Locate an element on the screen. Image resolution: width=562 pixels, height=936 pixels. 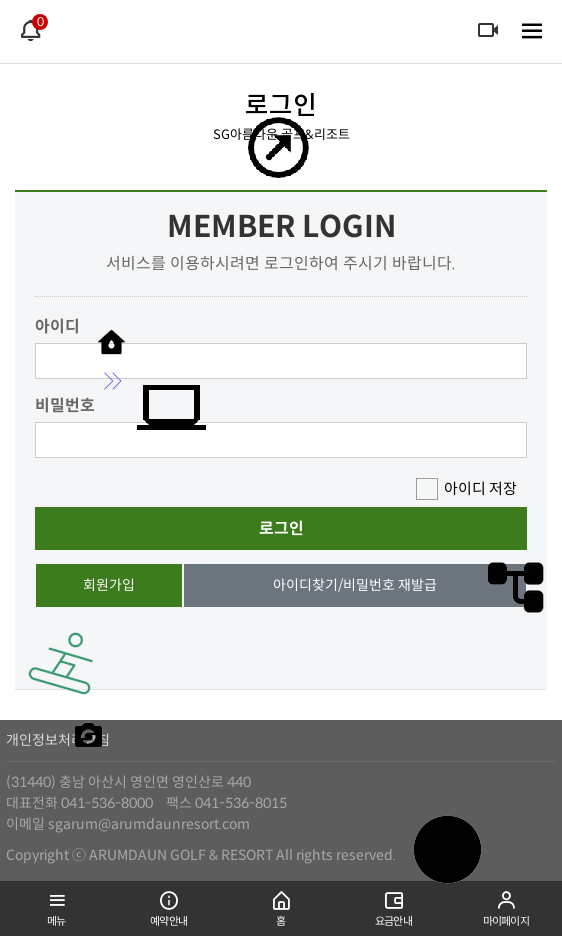
indicates water damage or leak detected in home is located at coordinates (111, 342).